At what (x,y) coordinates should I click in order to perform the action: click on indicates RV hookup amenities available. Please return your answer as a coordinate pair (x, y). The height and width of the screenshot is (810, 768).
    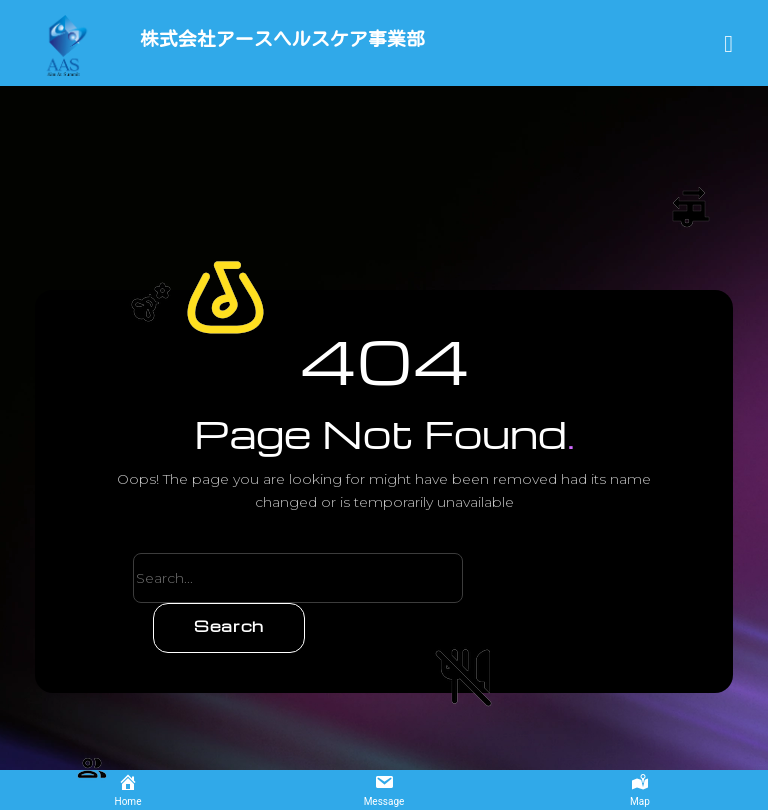
    Looking at the image, I should click on (689, 207).